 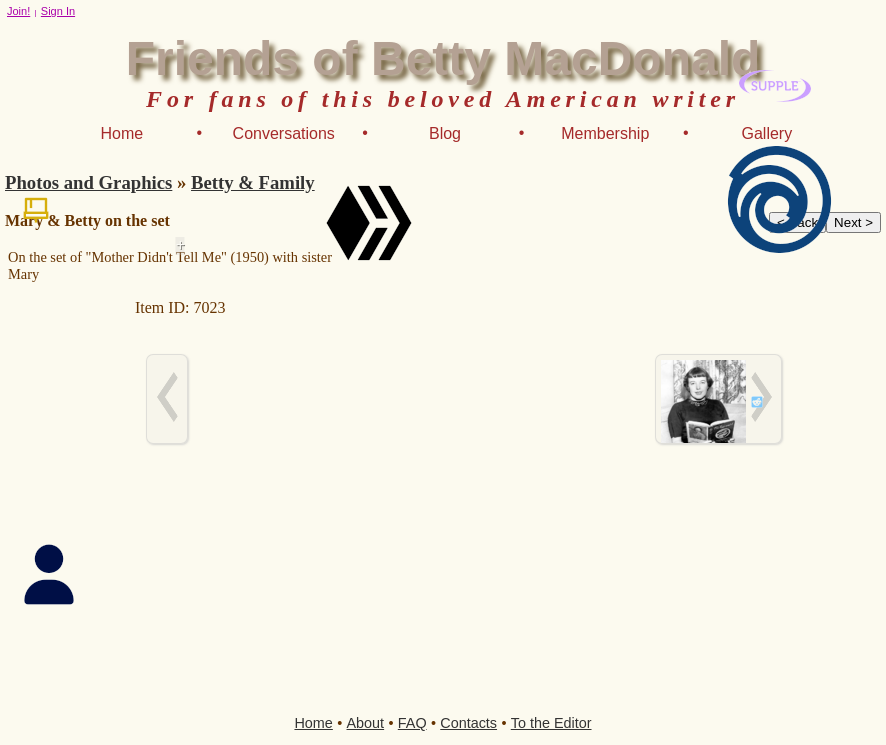 What do you see at coordinates (36, 209) in the screenshot?
I see `access brush or painting tools` at bounding box center [36, 209].